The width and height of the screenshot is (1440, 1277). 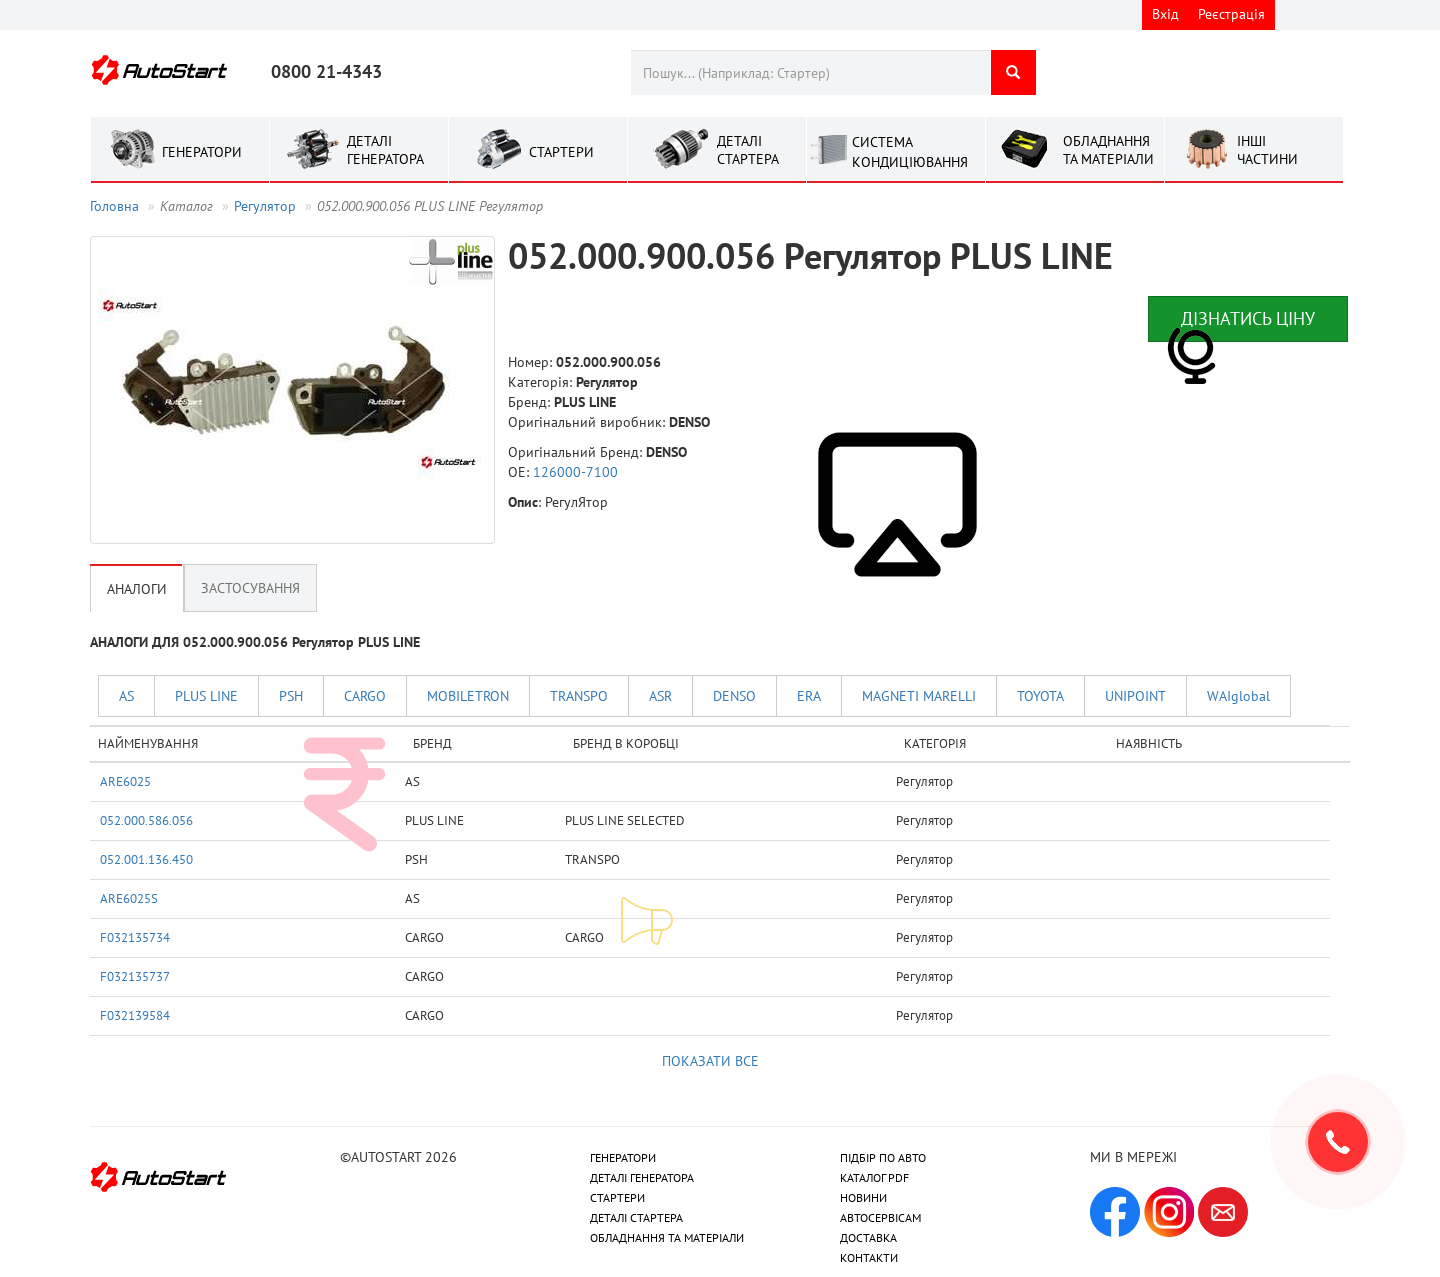 What do you see at coordinates (344, 794) in the screenshot?
I see `view price in indian rupees` at bounding box center [344, 794].